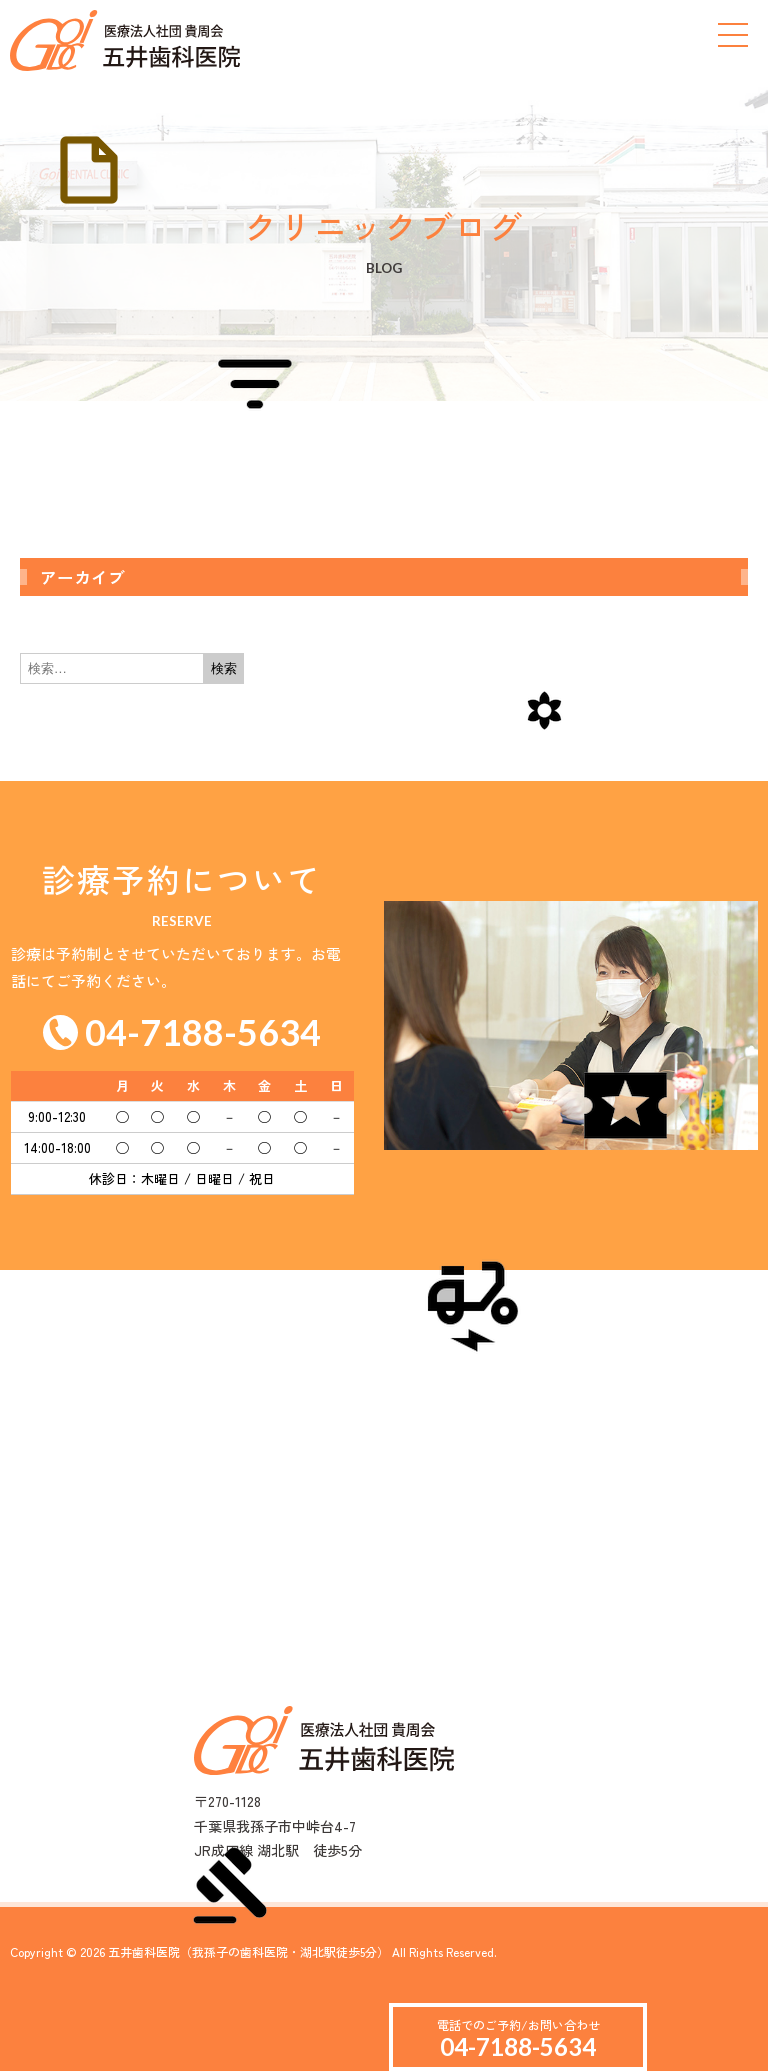 The width and height of the screenshot is (768, 2071). I want to click on access legal or terms of service information, so click(233, 1884).